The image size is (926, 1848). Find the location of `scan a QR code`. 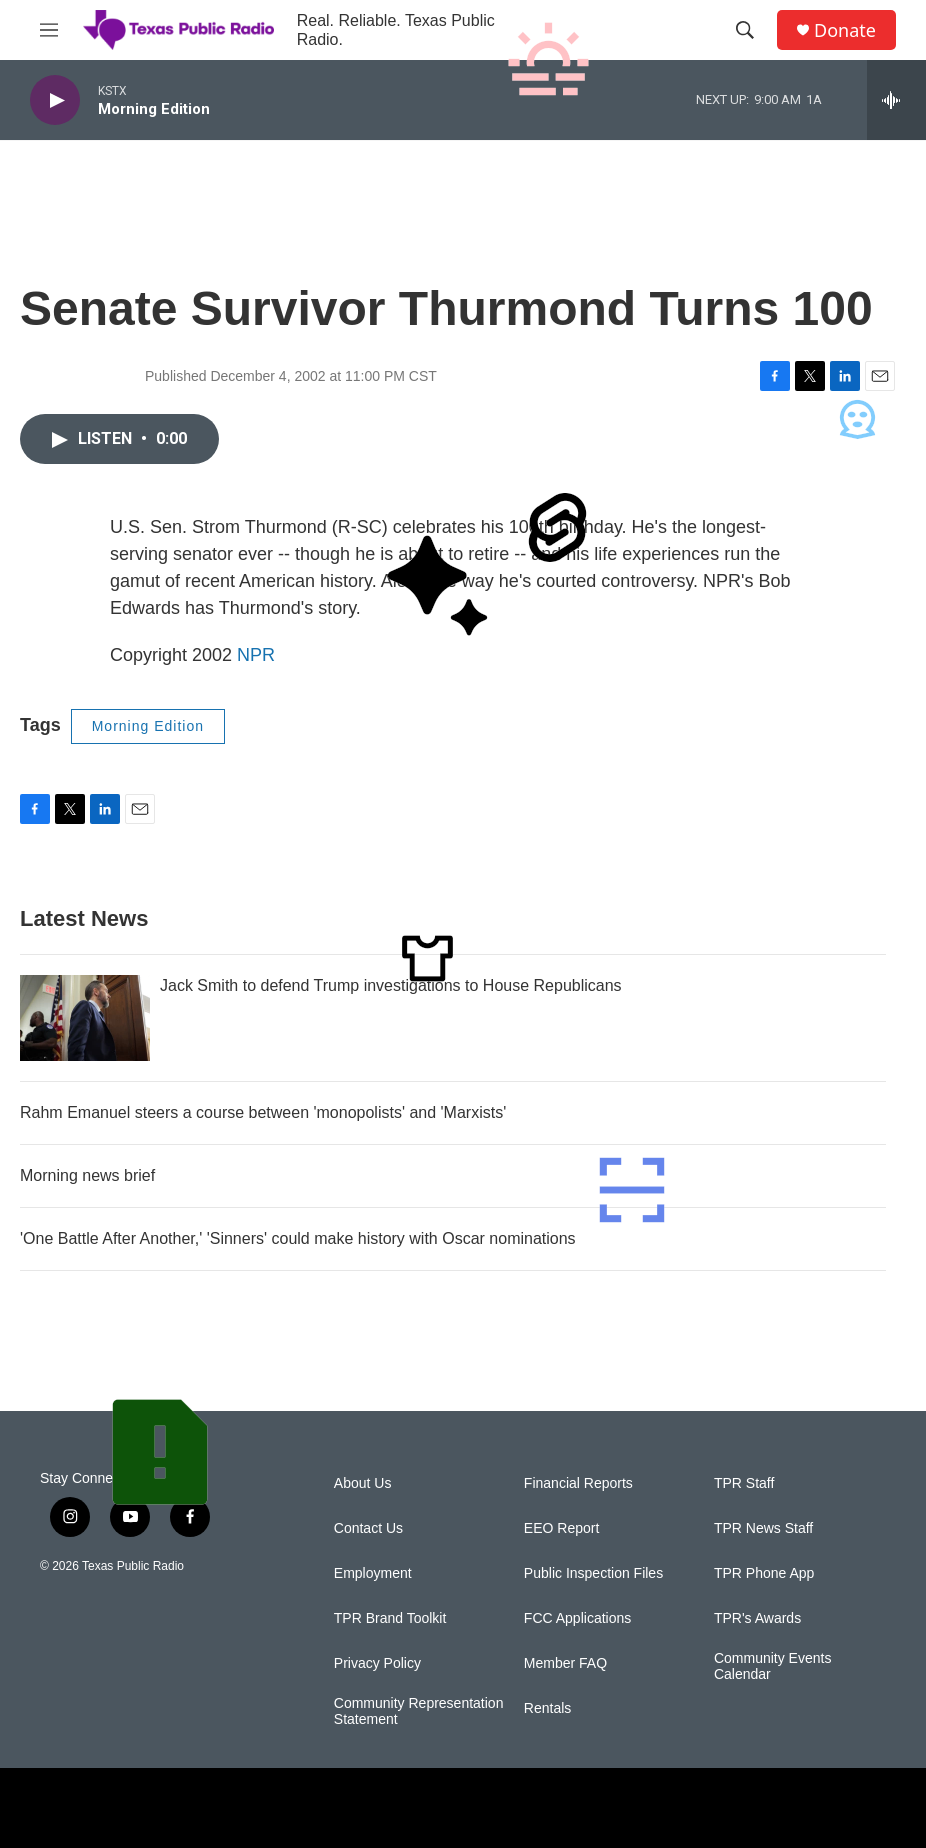

scan a QR code is located at coordinates (632, 1190).